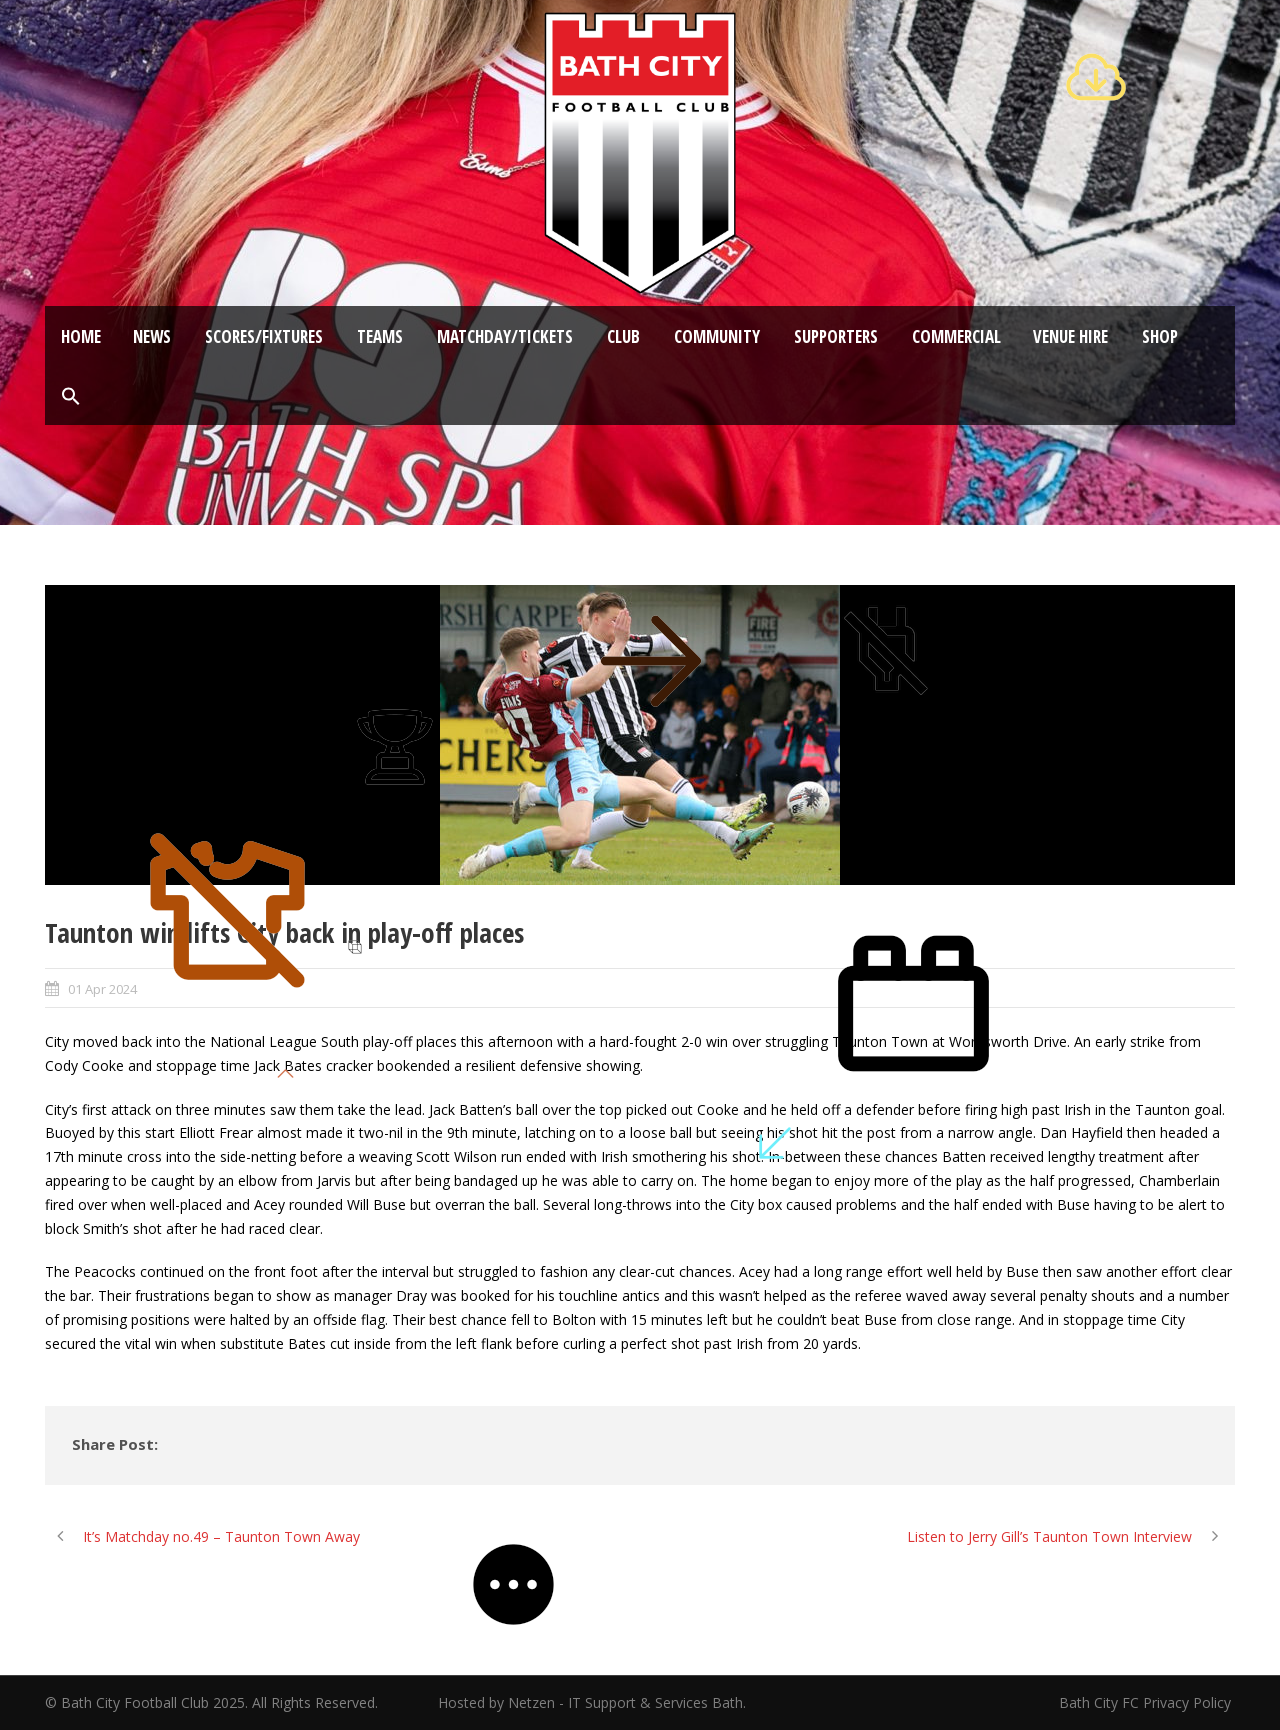  Describe the element at coordinates (285, 1073) in the screenshot. I see `collapse or minimize a section` at that location.